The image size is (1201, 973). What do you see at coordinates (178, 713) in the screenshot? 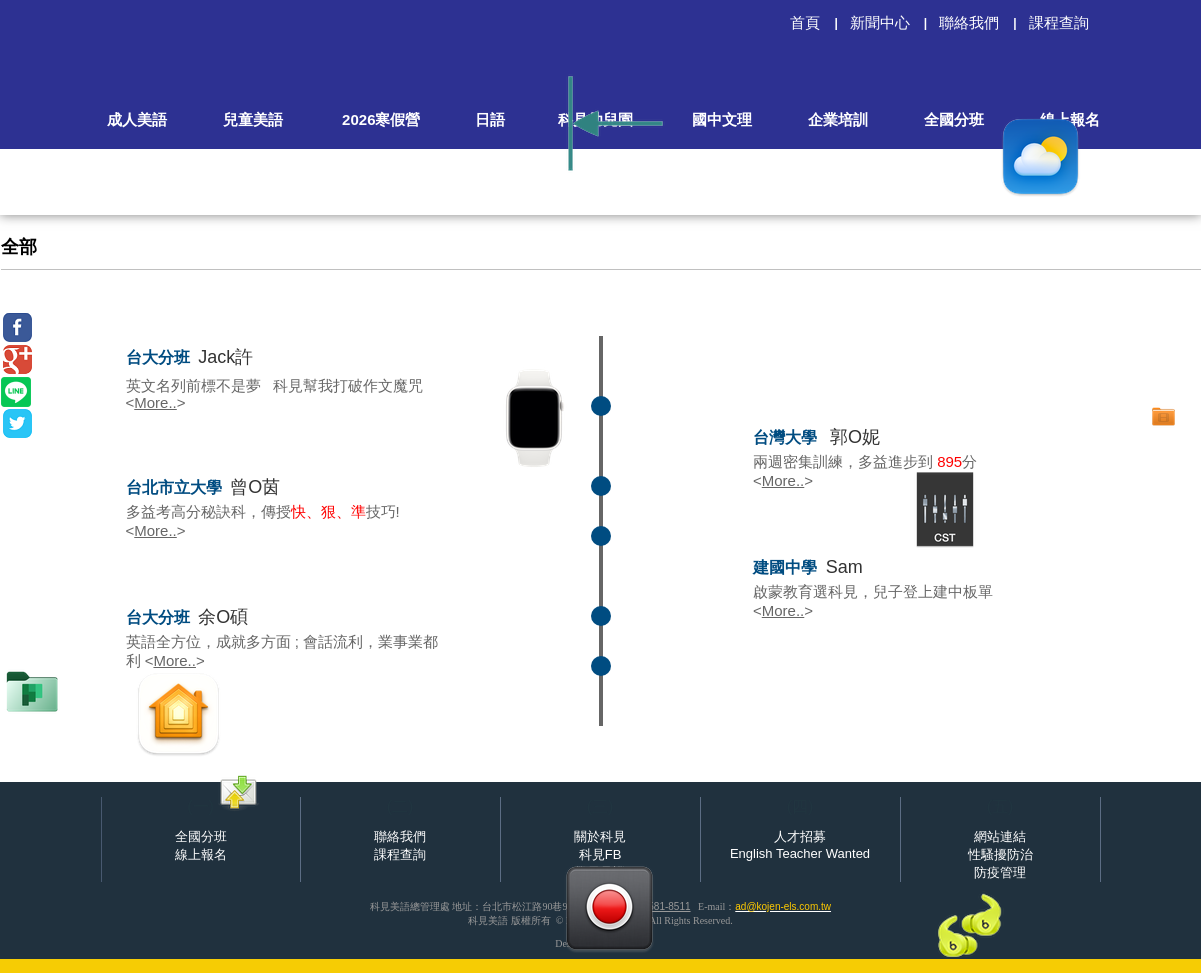
I see `open the home app to control smart home devices` at bounding box center [178, 713].